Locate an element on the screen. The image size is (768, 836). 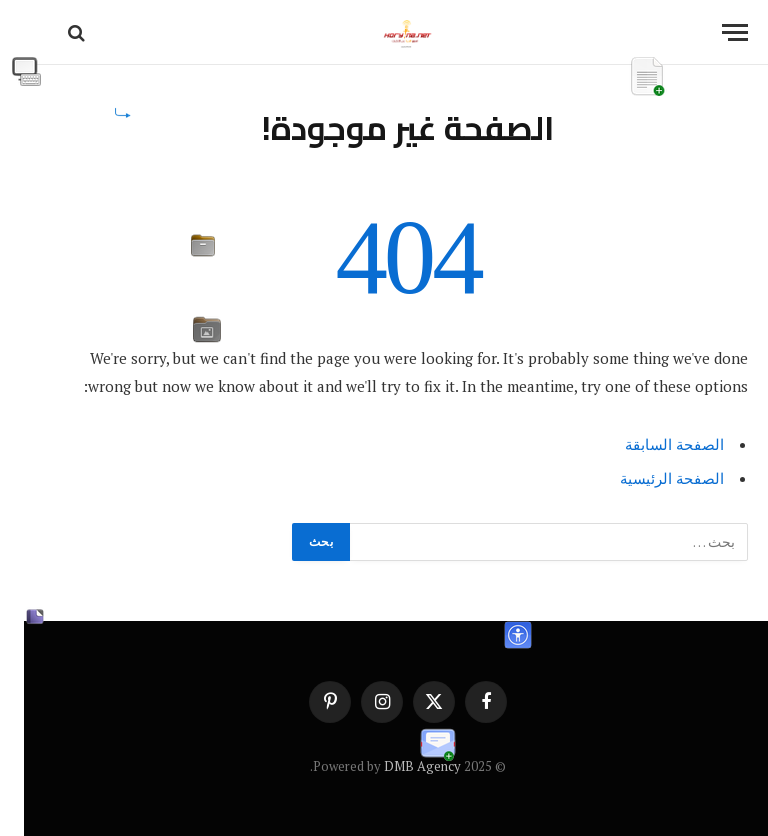
open your pictures folder is located at coordinates (207, 329).